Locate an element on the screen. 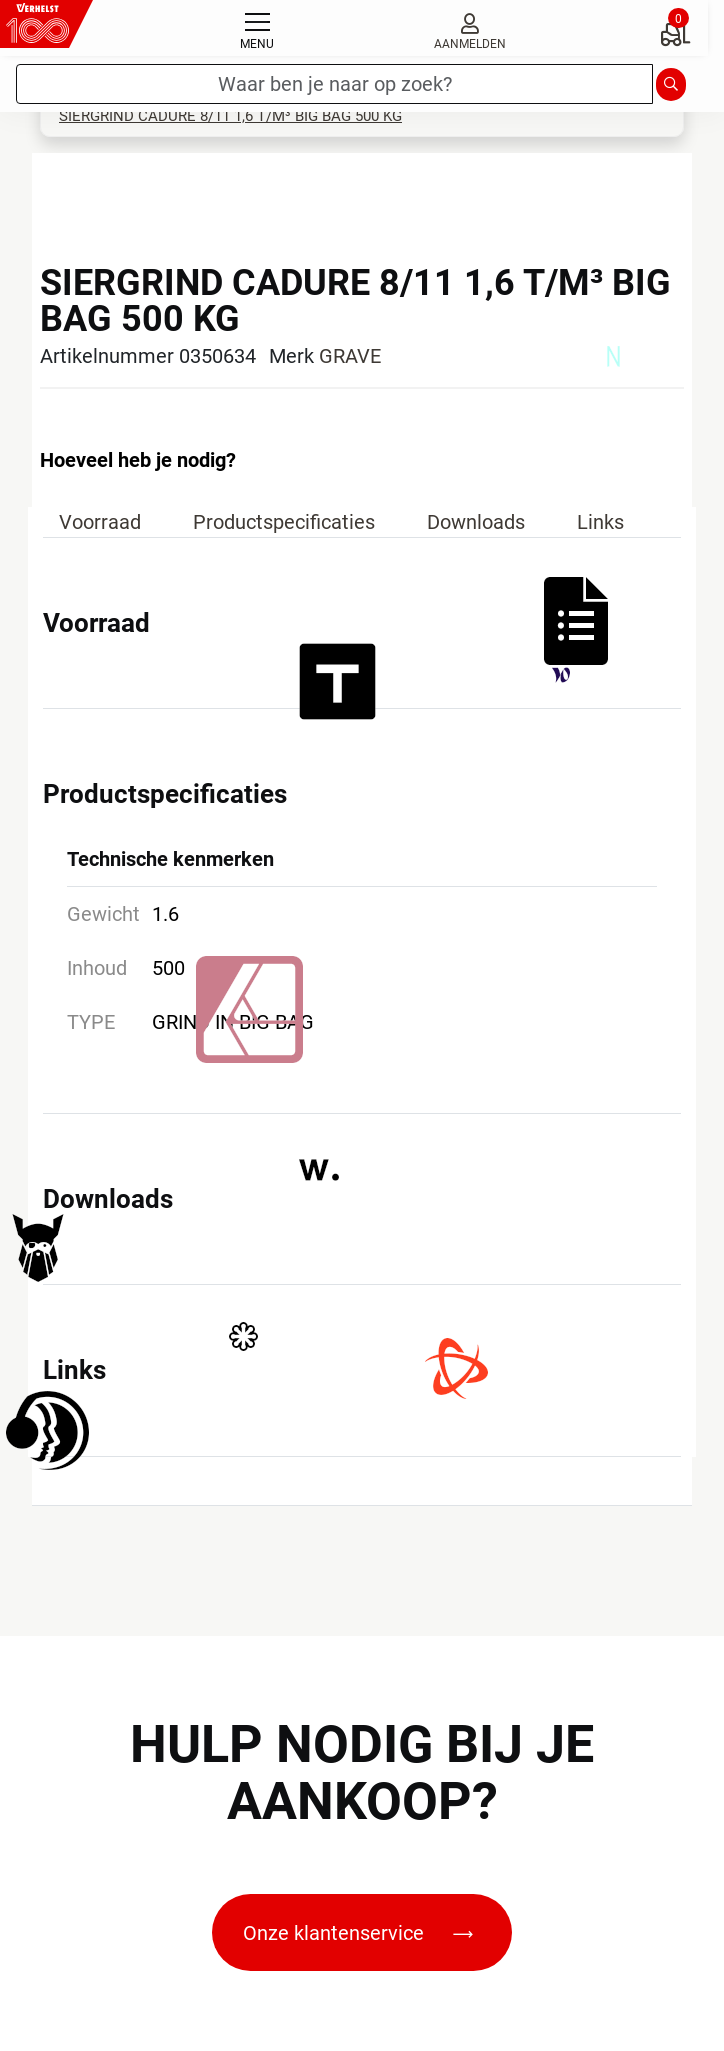 Image resolution: width=724 pixels, height=2051 pixels. launch Battle.net gaming client is located at coordinates (456, 1368).